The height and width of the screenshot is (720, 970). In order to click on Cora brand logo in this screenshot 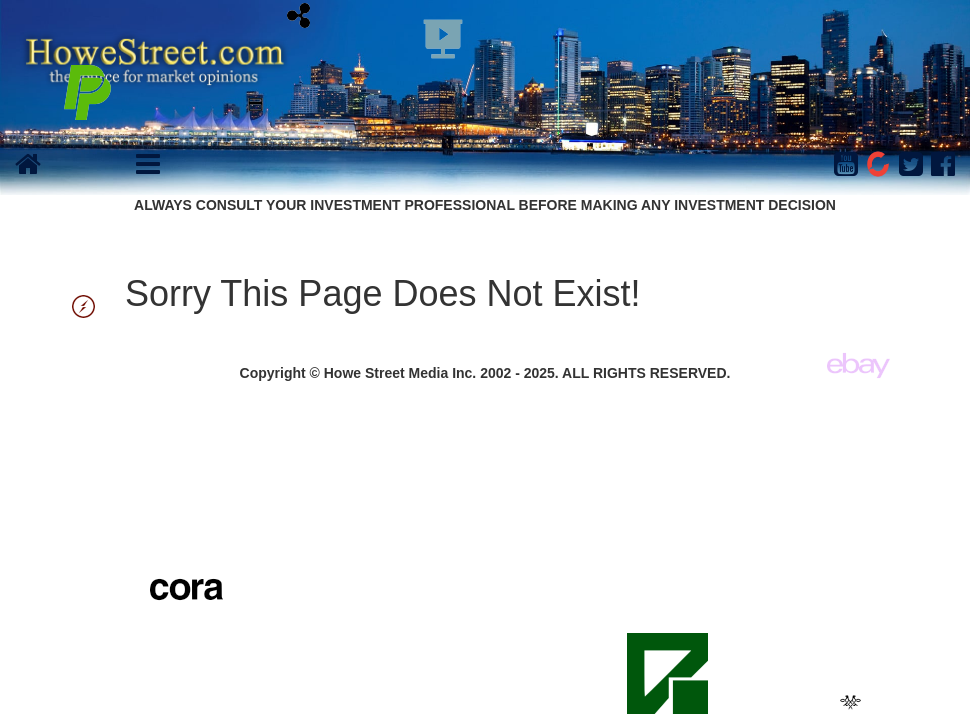, I will do `click(186, 589)`.